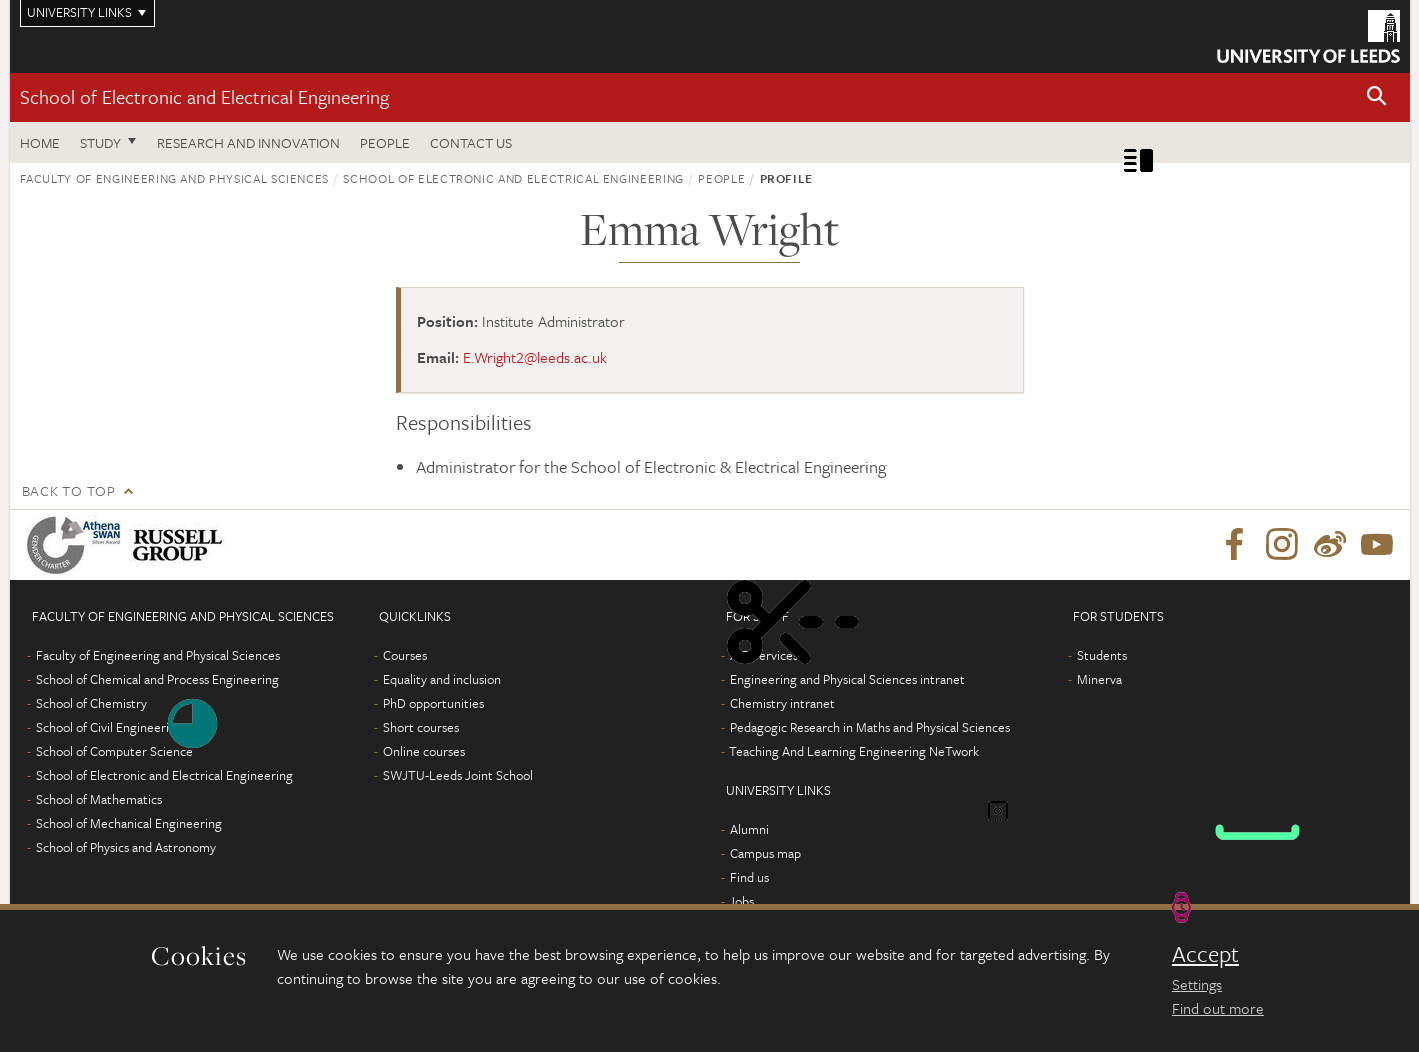 Image resolution: width=1419 pixels, height=1052 pixels. What do you see at coordinates (1181, 907) in the screenshot?
I see `view watch or wearable device settings` at bounding box center [1181, 907].